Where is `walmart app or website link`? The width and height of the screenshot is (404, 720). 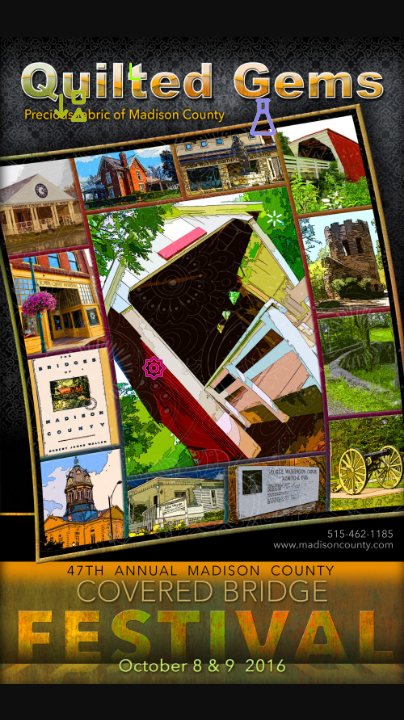 walmart app or website link is located at coordinates (274, 218).